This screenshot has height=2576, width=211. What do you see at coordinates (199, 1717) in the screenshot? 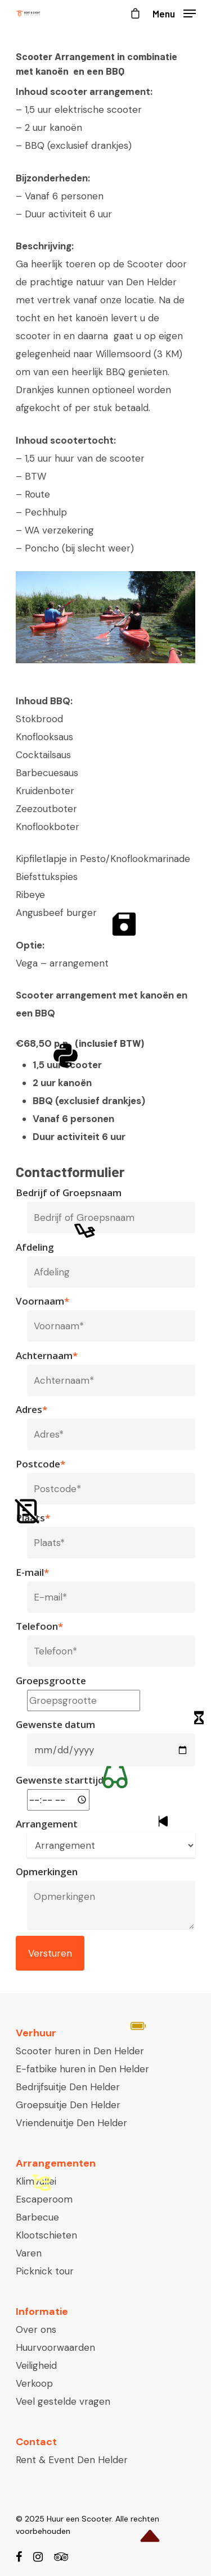
I see `indicates a process is in progress or loading` at bounding box center [199, 1717].